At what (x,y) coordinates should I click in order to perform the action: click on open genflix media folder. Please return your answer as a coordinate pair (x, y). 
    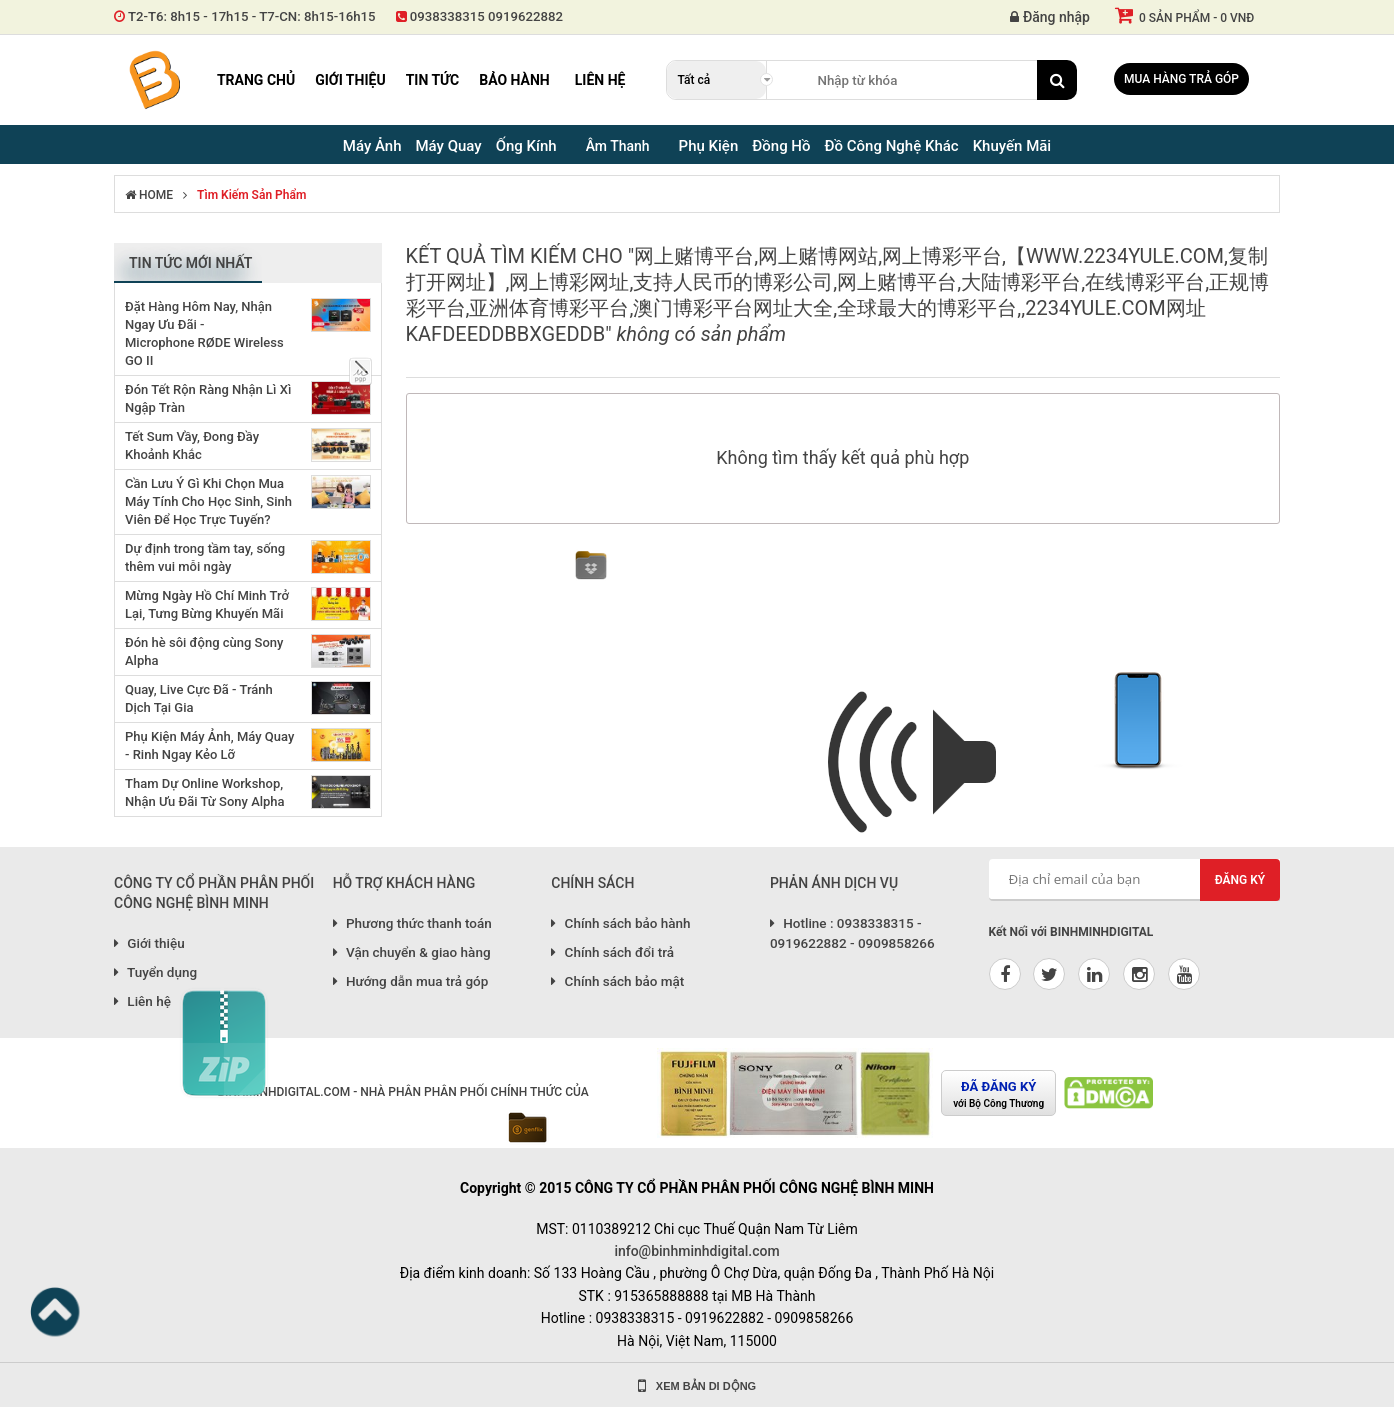
    Looking at the image, I should click on (527, 1128).